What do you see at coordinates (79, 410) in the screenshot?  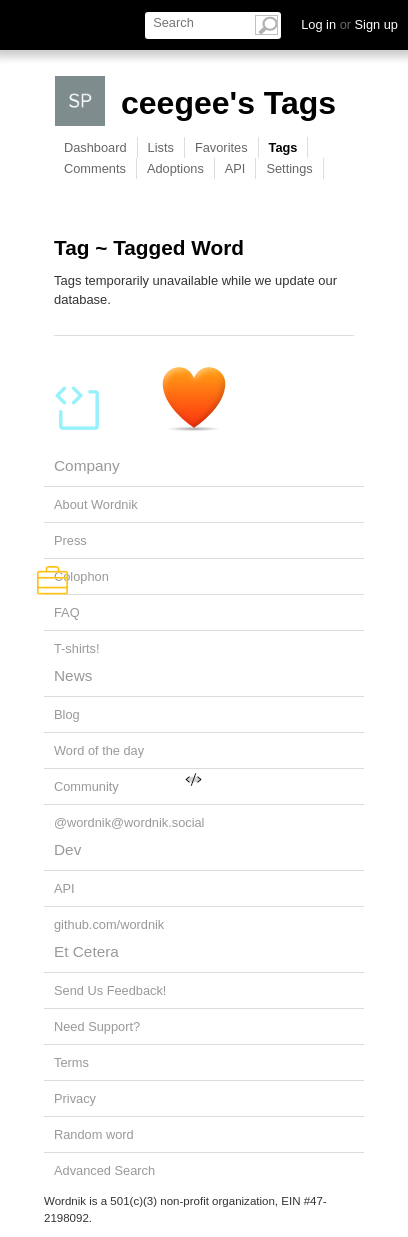 I see `insert a code block or snippet` at bounding box center [79, 410].